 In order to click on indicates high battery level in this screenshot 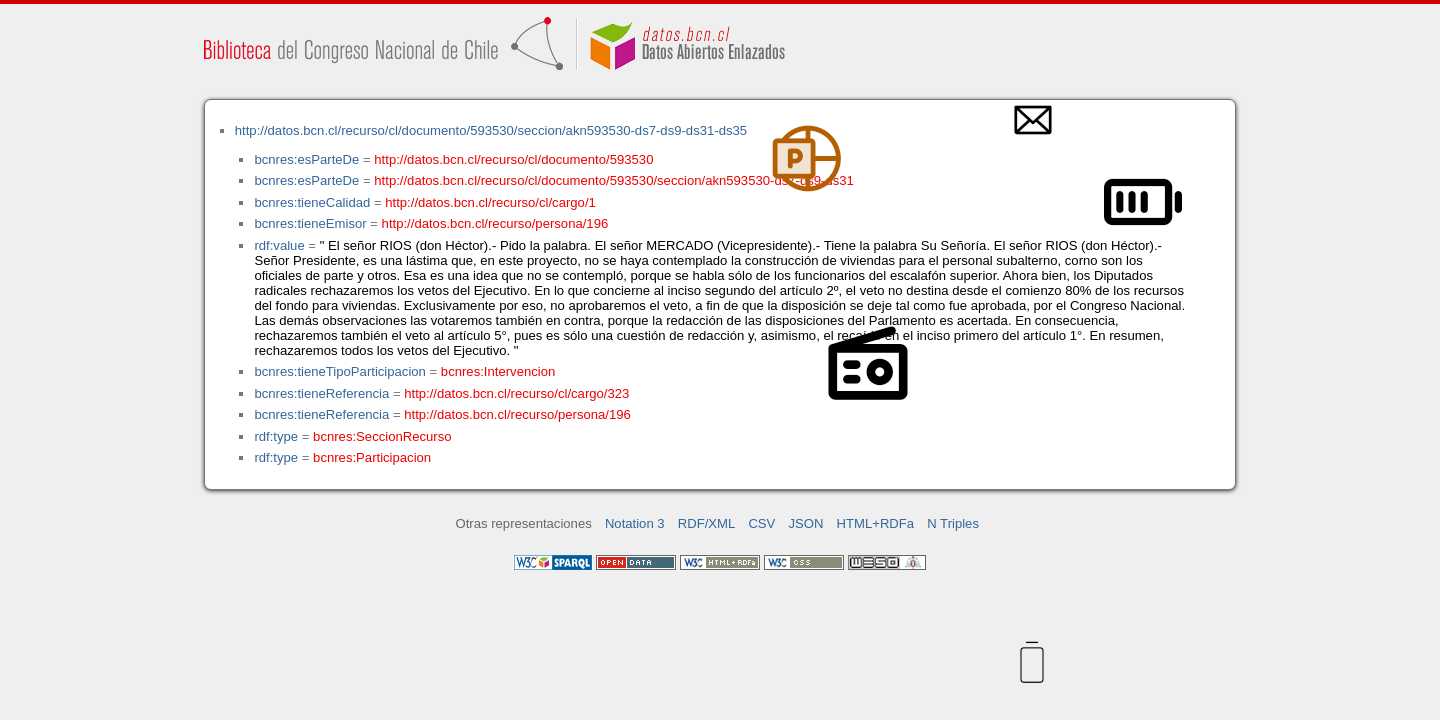, I will do `click(1143, 202)`.